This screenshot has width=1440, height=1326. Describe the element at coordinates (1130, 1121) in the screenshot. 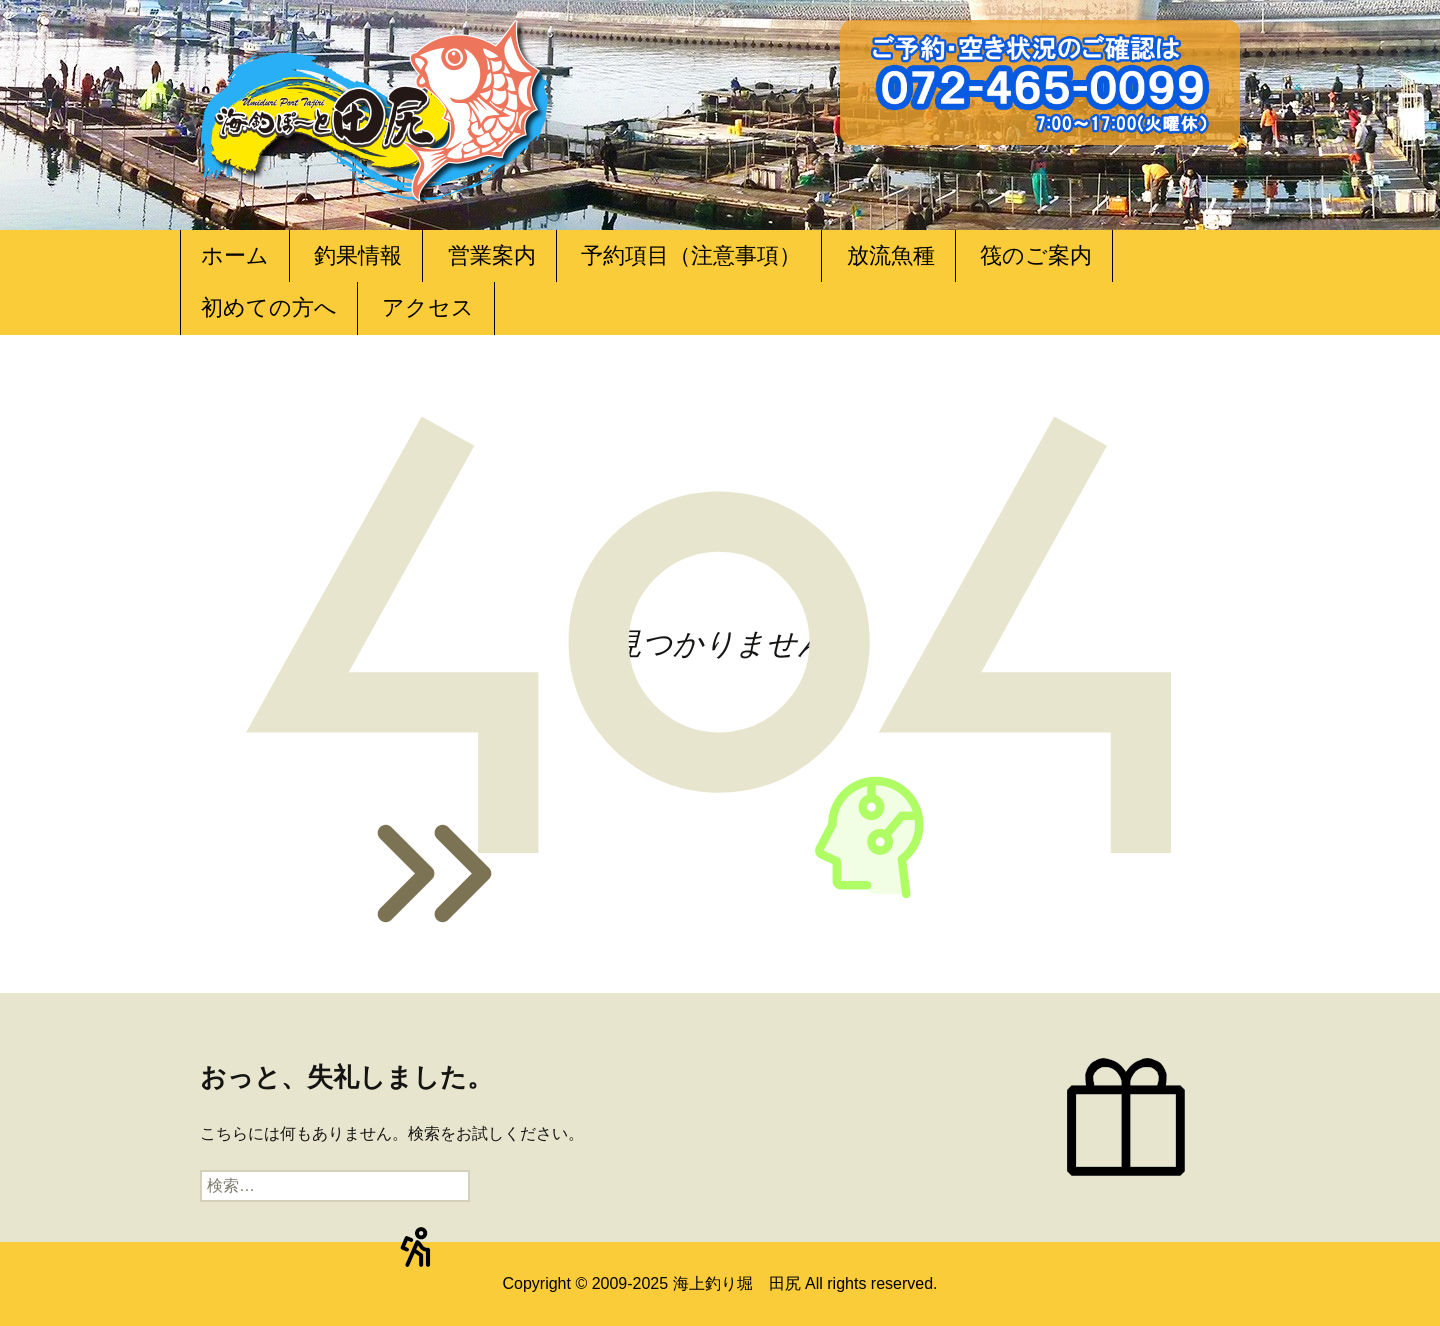

I see `access gifts or rewards` at that location.